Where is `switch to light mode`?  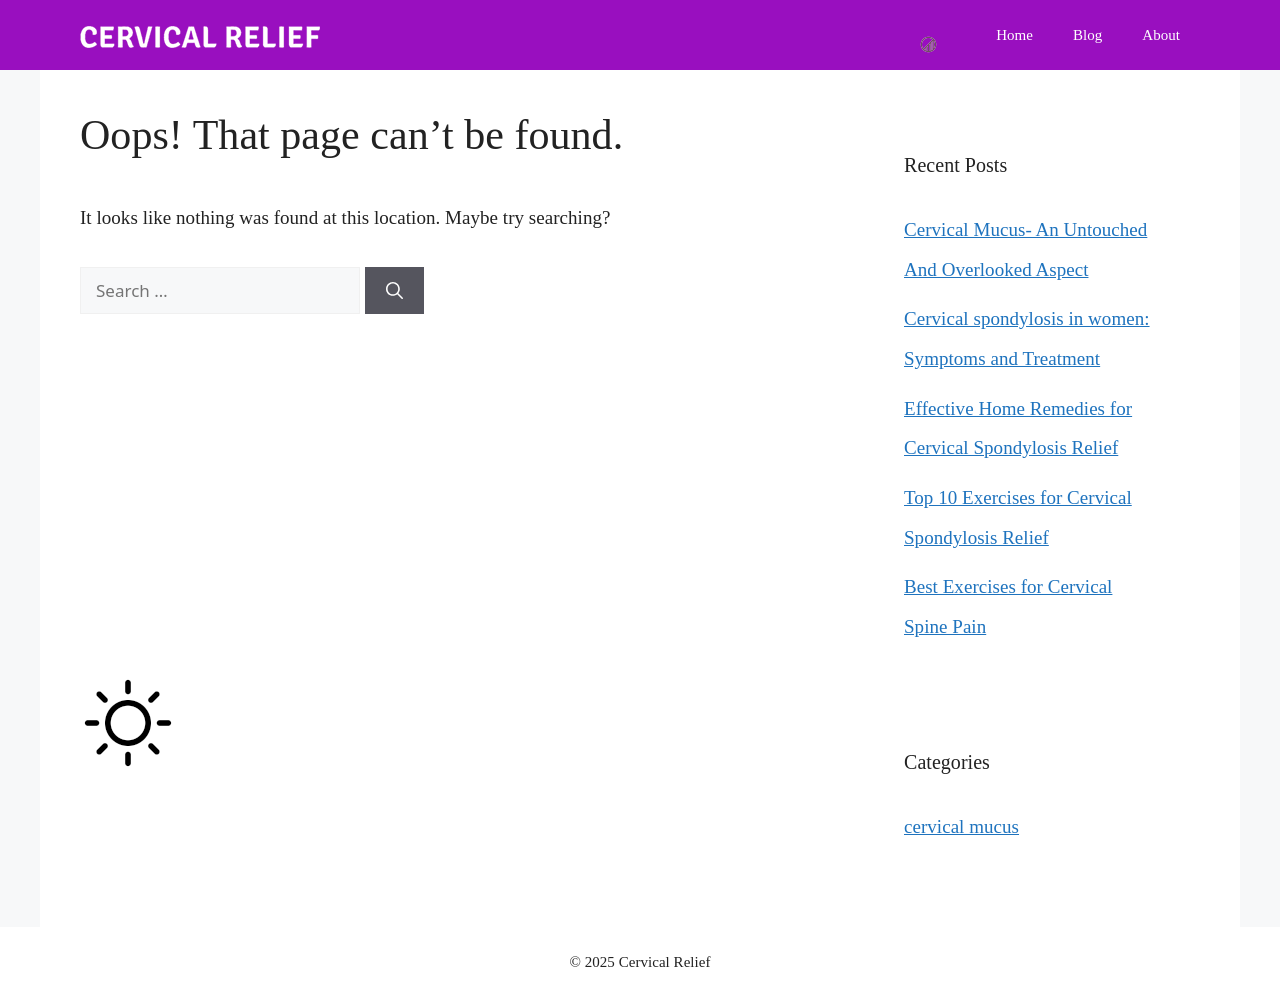 switch to light mode is located at coordinates (128, 723).